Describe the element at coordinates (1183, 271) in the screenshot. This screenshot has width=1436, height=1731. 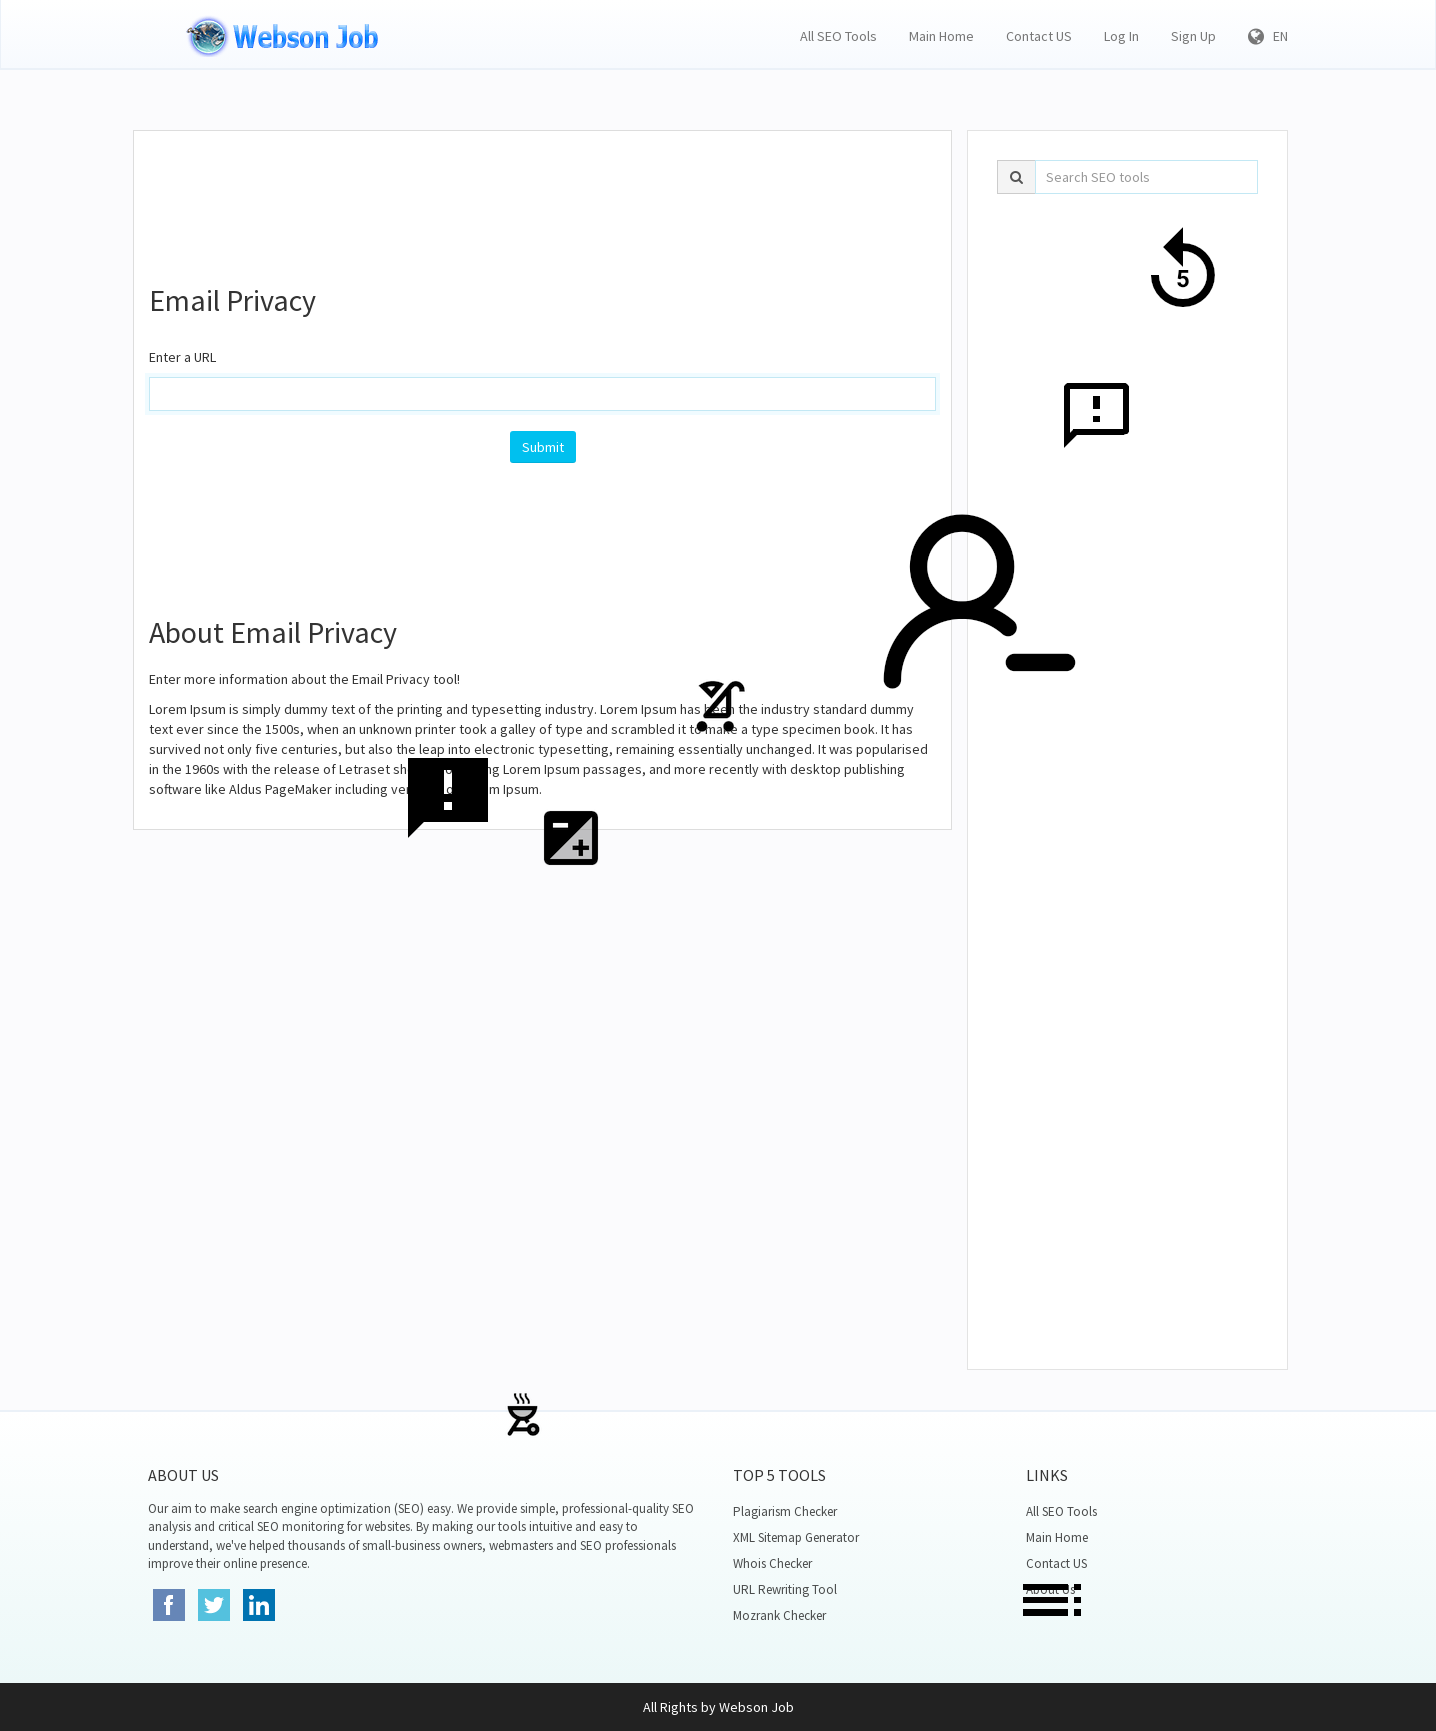
I see `skip back 5 seconds in playback` at that location.